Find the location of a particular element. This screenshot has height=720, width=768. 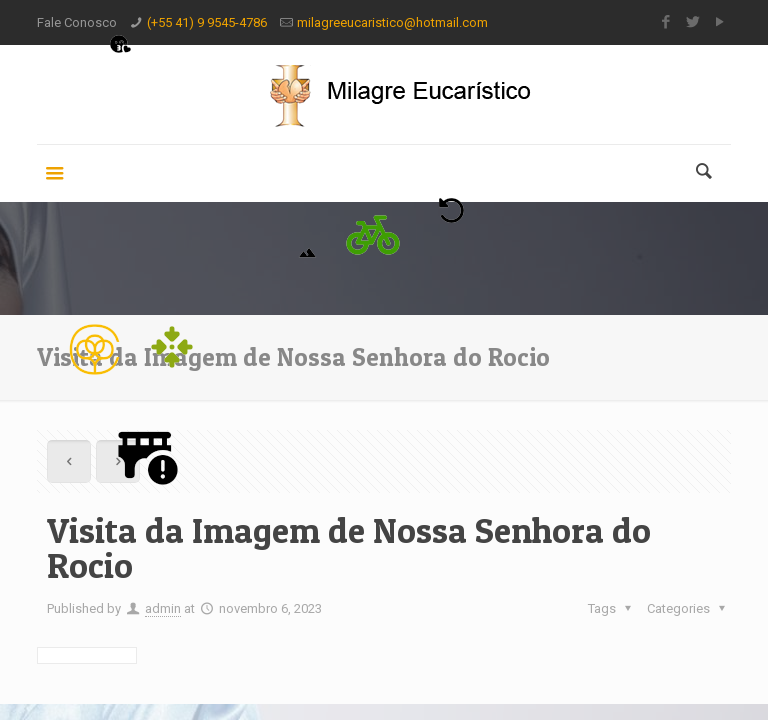

filter photos by landscape or mountain scenery is located at coordinates (307, 252).